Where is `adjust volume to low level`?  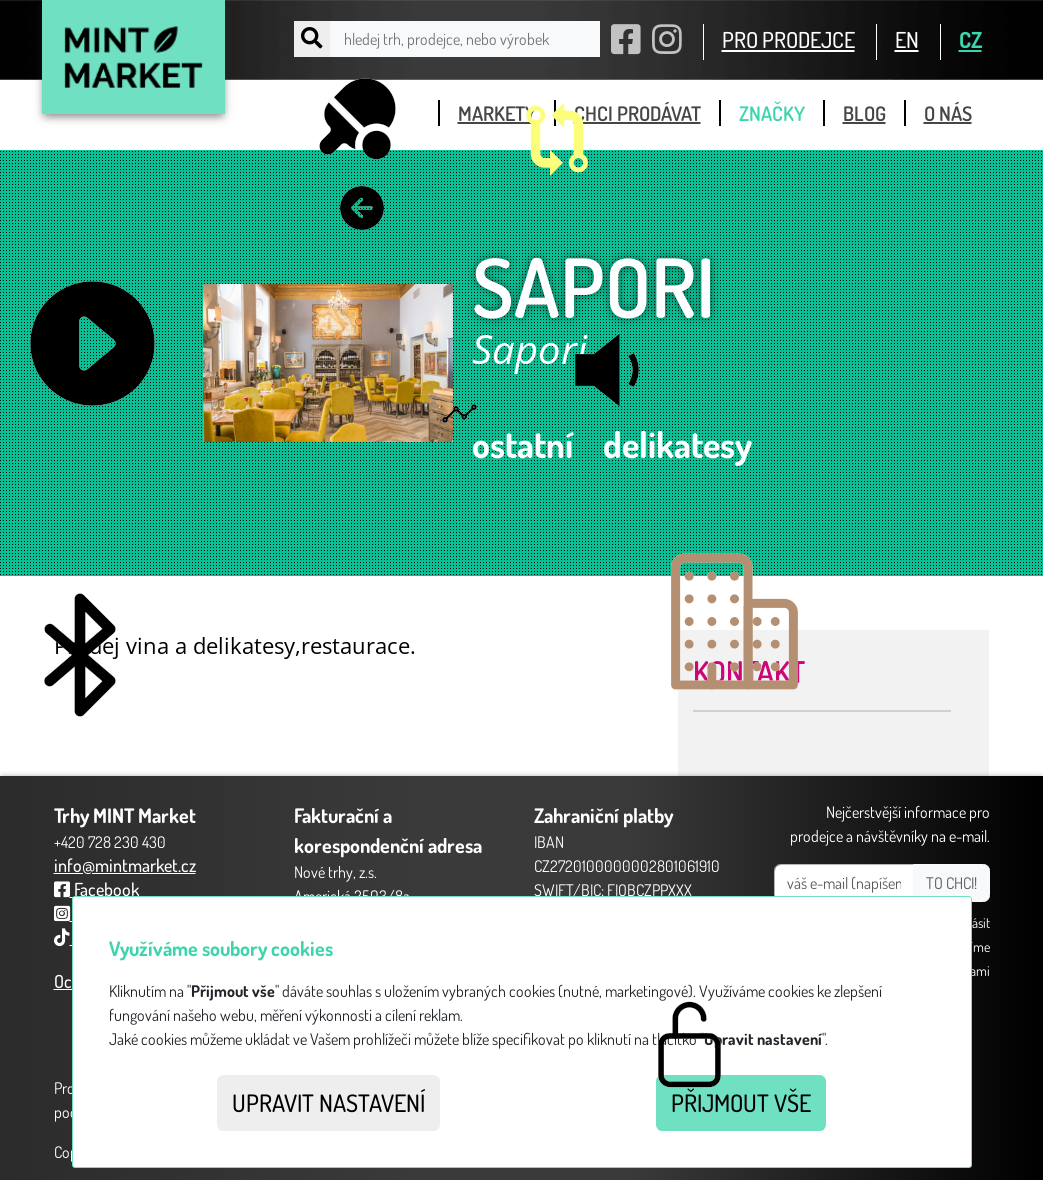 adjust volume to low level is located at coordinates (607, 370).